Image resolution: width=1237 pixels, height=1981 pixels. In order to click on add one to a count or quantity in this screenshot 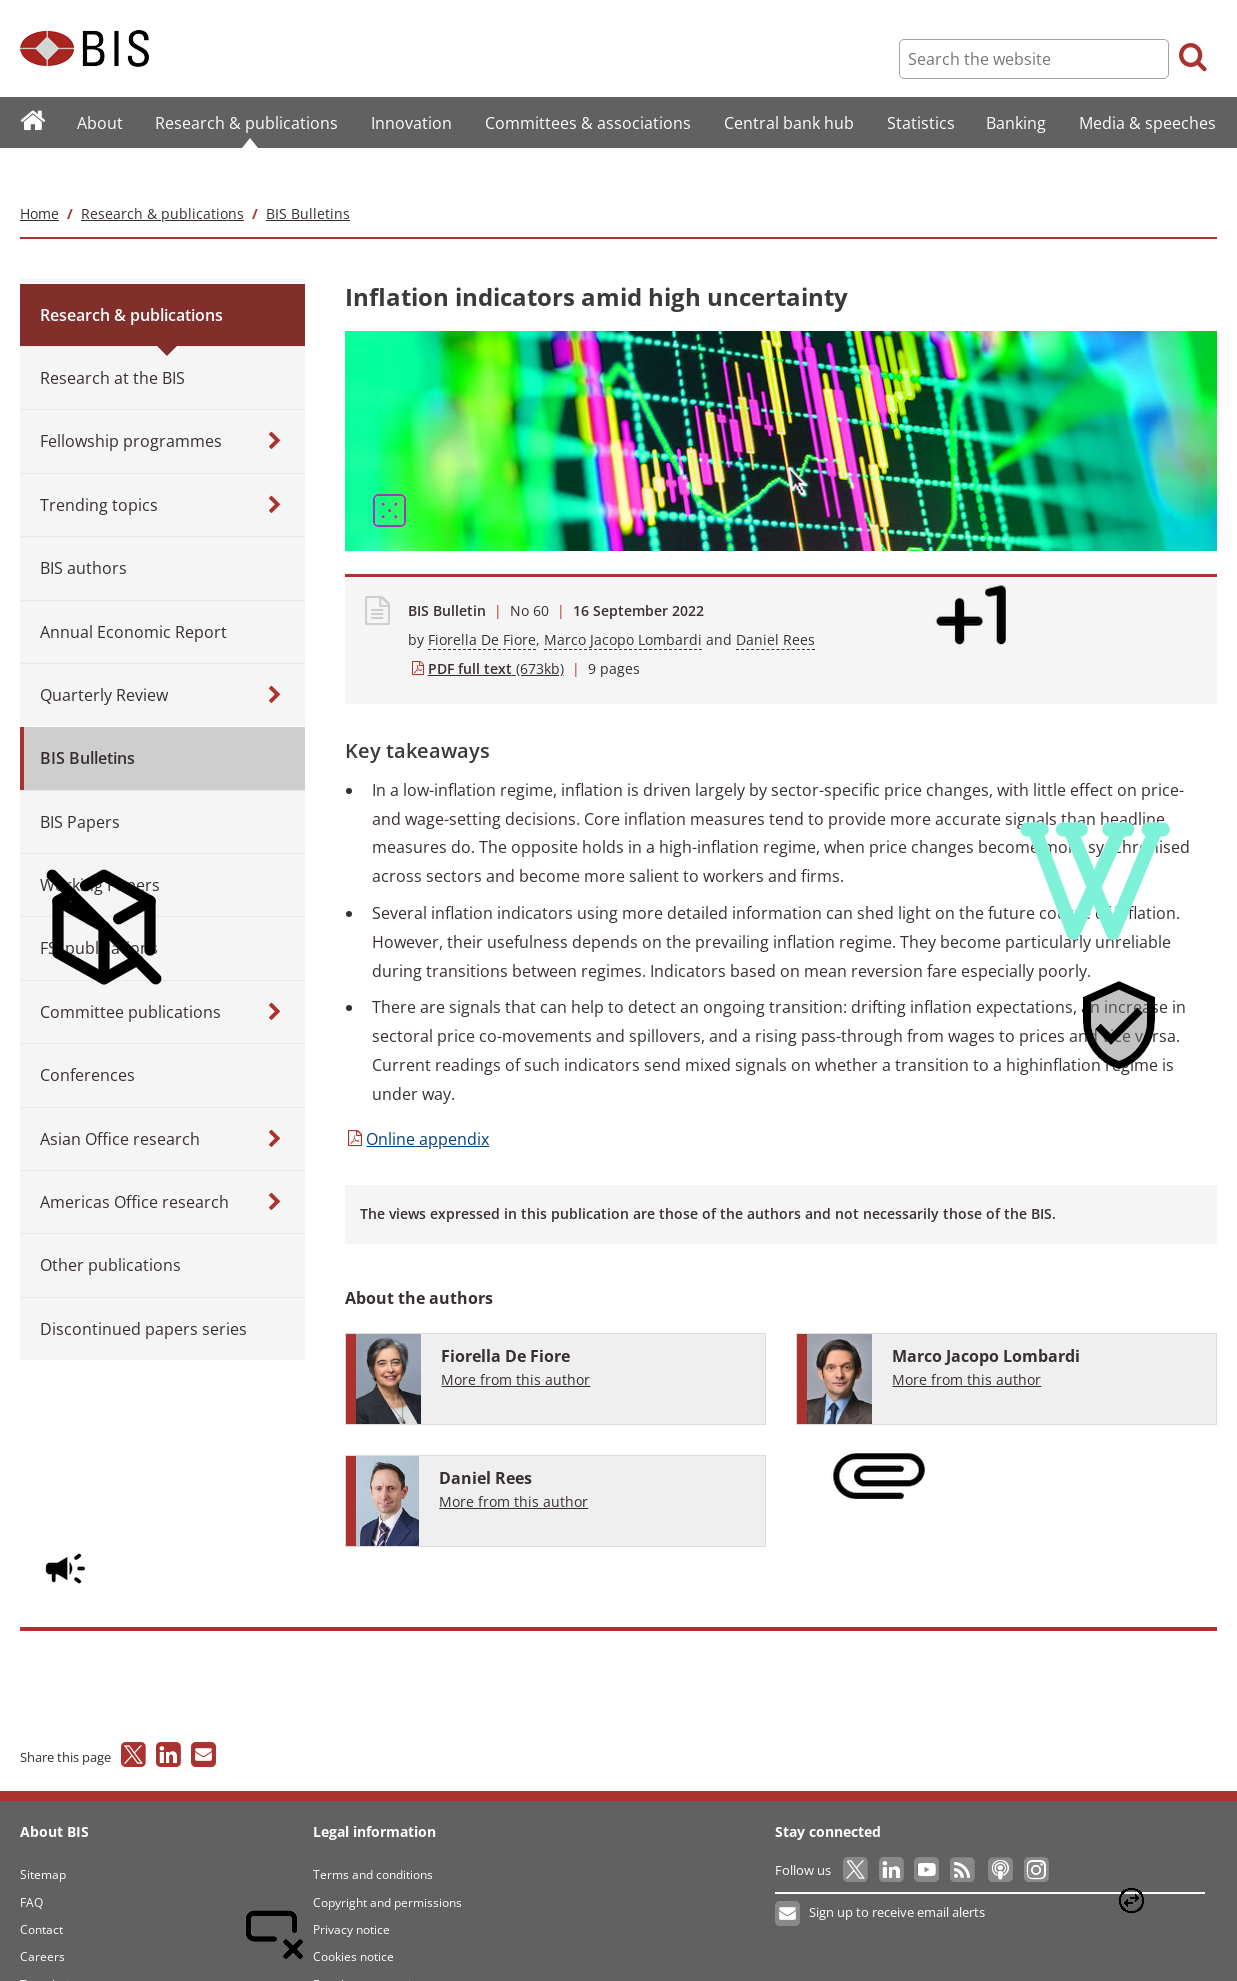, I will do `click(973, 616)`.